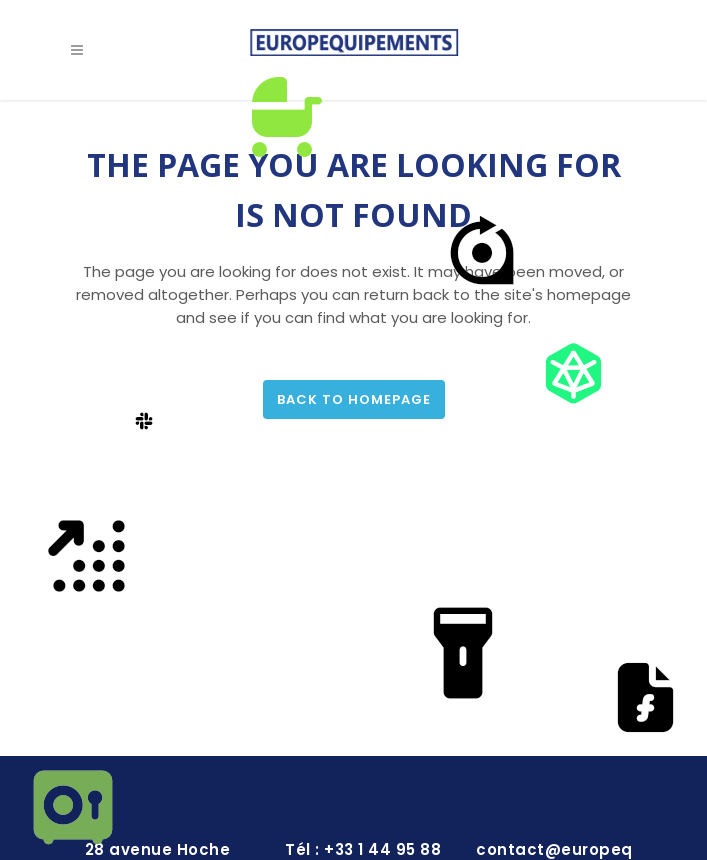  What do you see at coordinates (482, 250) in the screenshot?
I see `rev.com logo - access transcription and captioning services` at bounding box center [482, 250].